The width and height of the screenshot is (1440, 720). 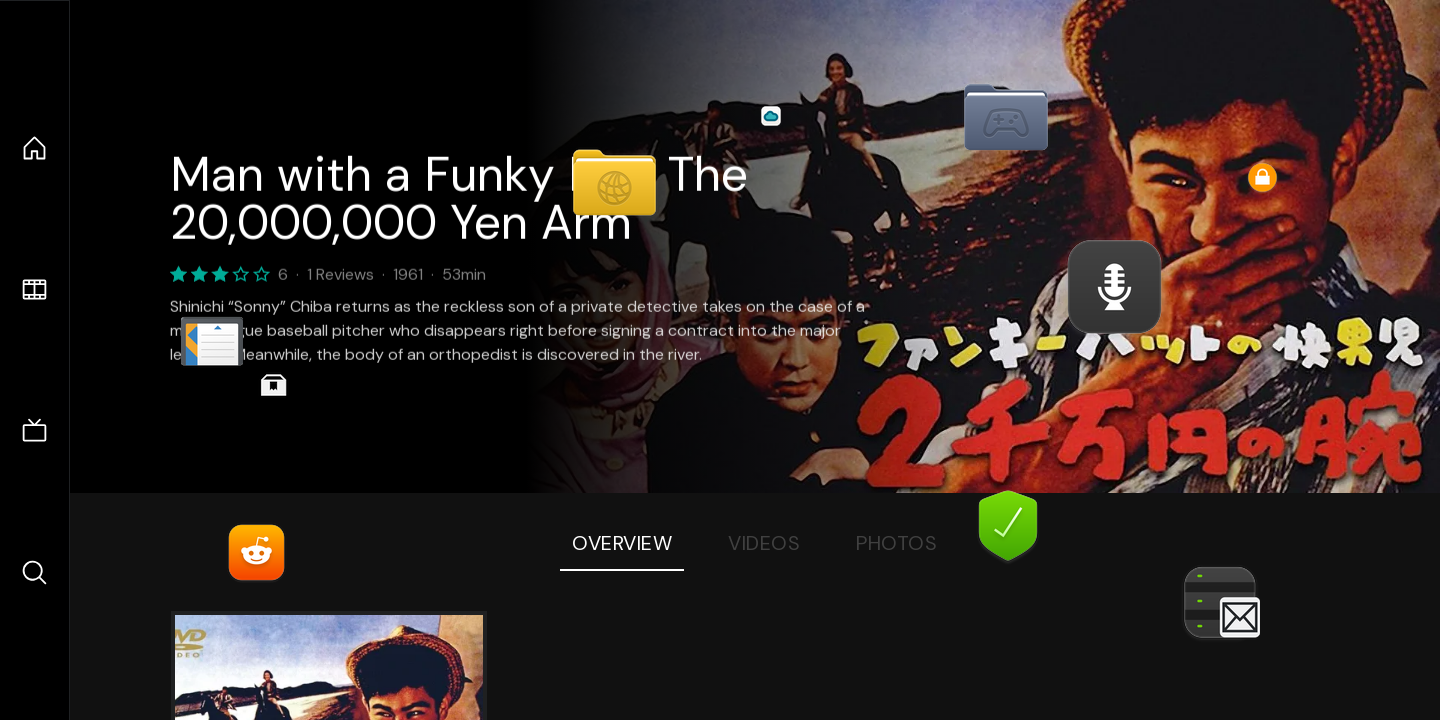 I want to click on software updates are currently paused or unavailable, so click(x=273, y=381).